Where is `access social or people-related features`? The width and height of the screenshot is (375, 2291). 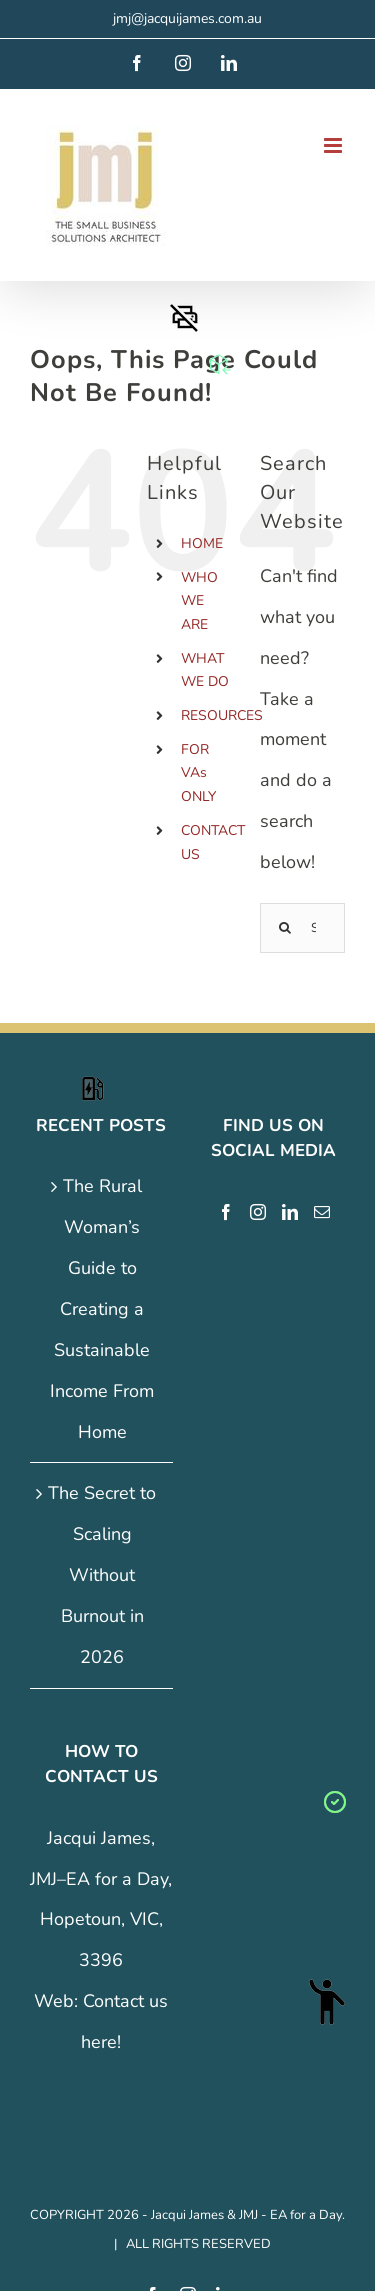
access social or people-related features is located at coordinates (327, 2002).